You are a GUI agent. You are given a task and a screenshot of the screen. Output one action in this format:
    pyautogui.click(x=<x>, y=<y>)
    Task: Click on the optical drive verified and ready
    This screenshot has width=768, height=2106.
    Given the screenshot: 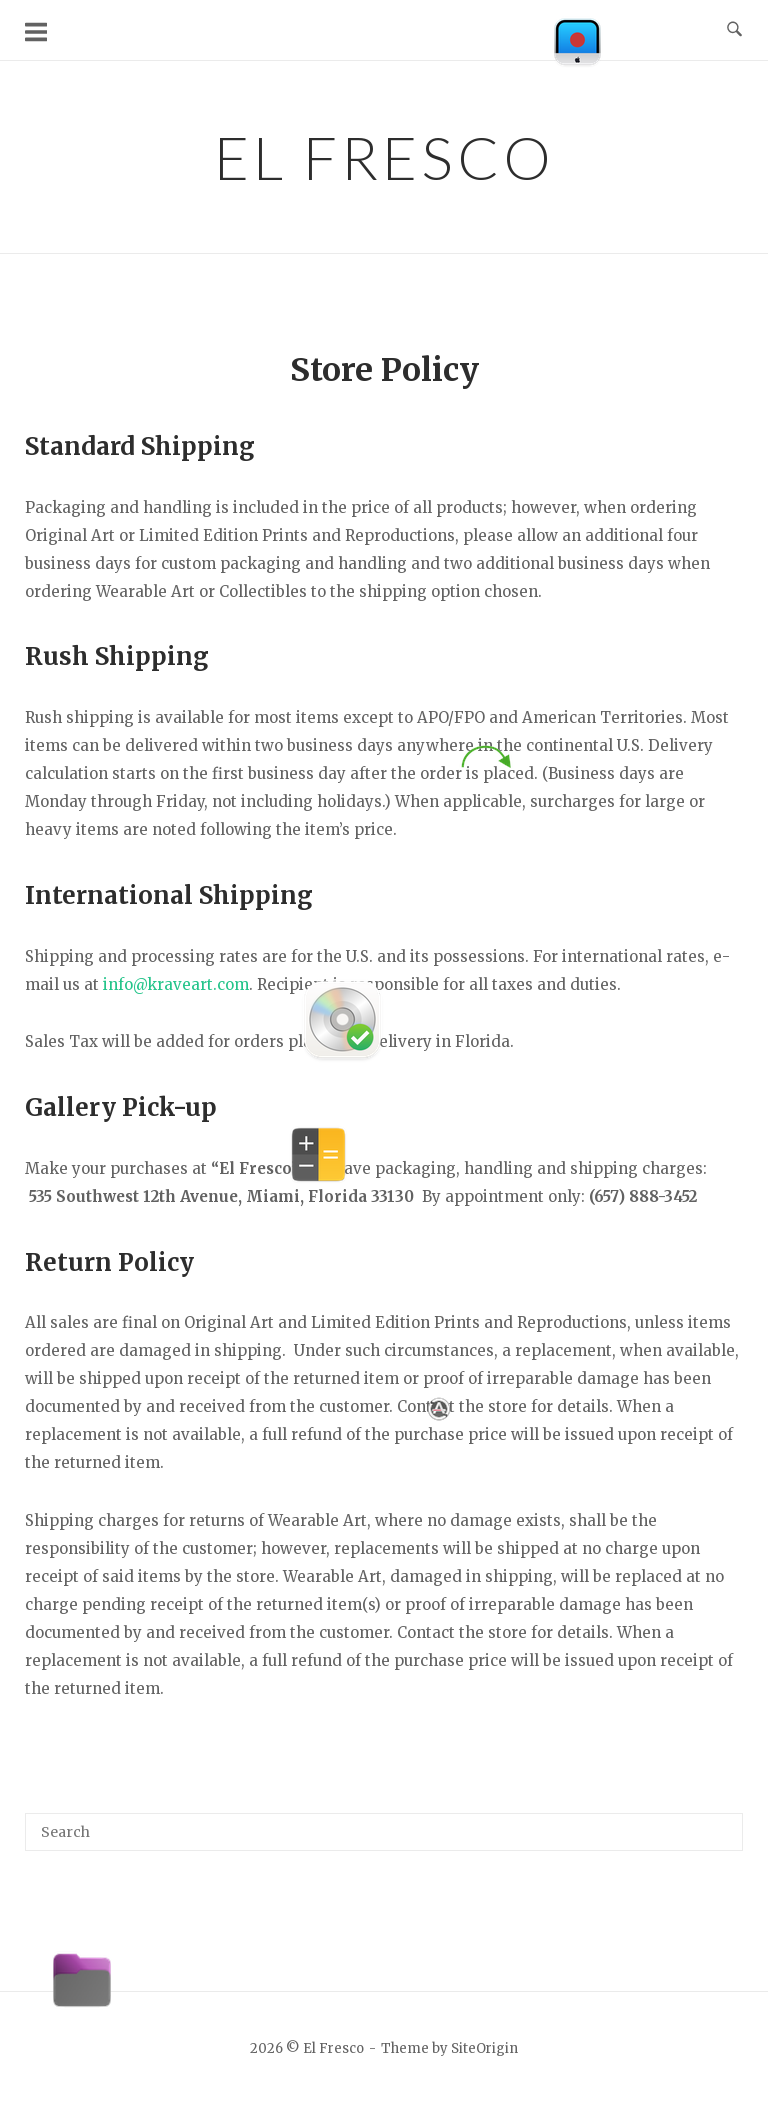 What is the action you would take?
    pyautogui.click(x=342, y=1019)
    